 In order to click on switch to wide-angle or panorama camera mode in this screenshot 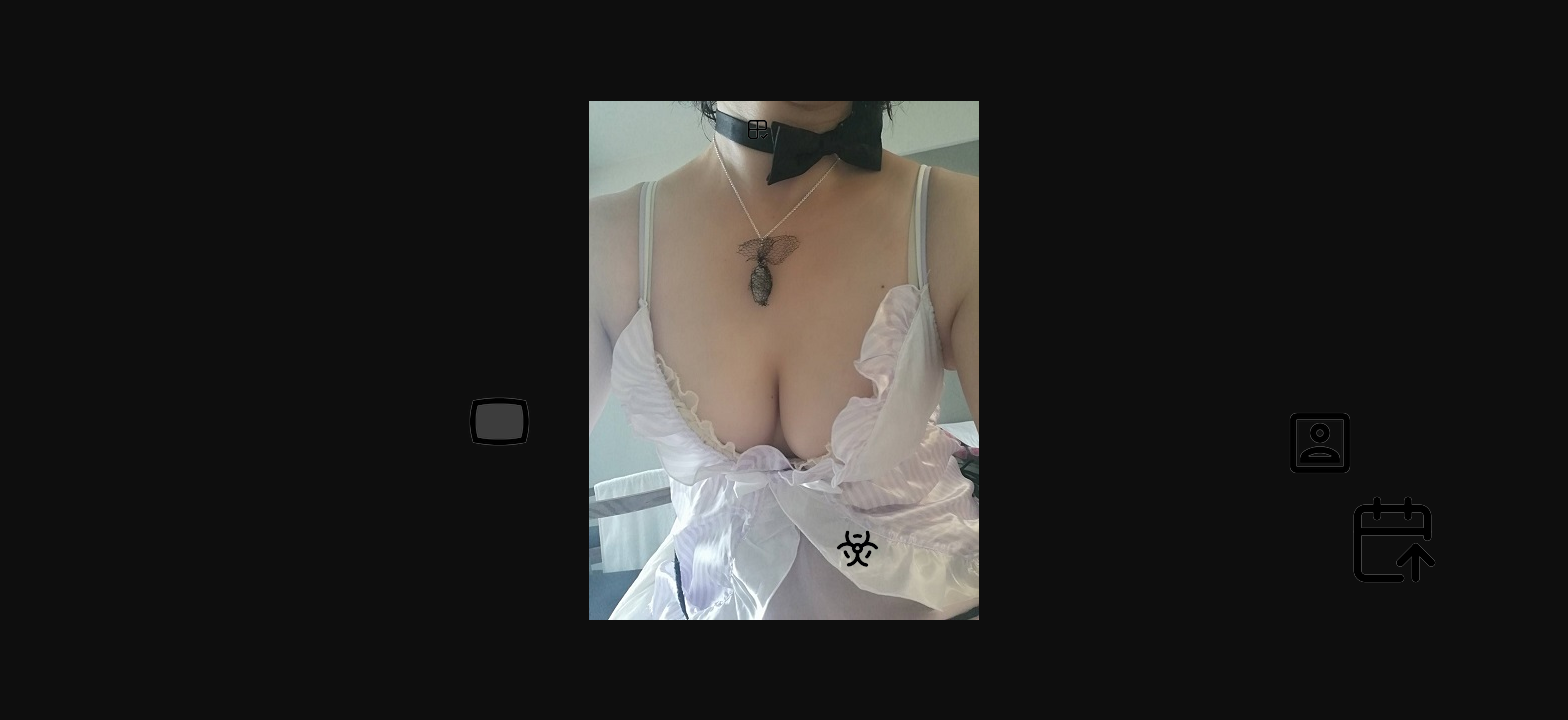, I will do `click(499, 421)`.